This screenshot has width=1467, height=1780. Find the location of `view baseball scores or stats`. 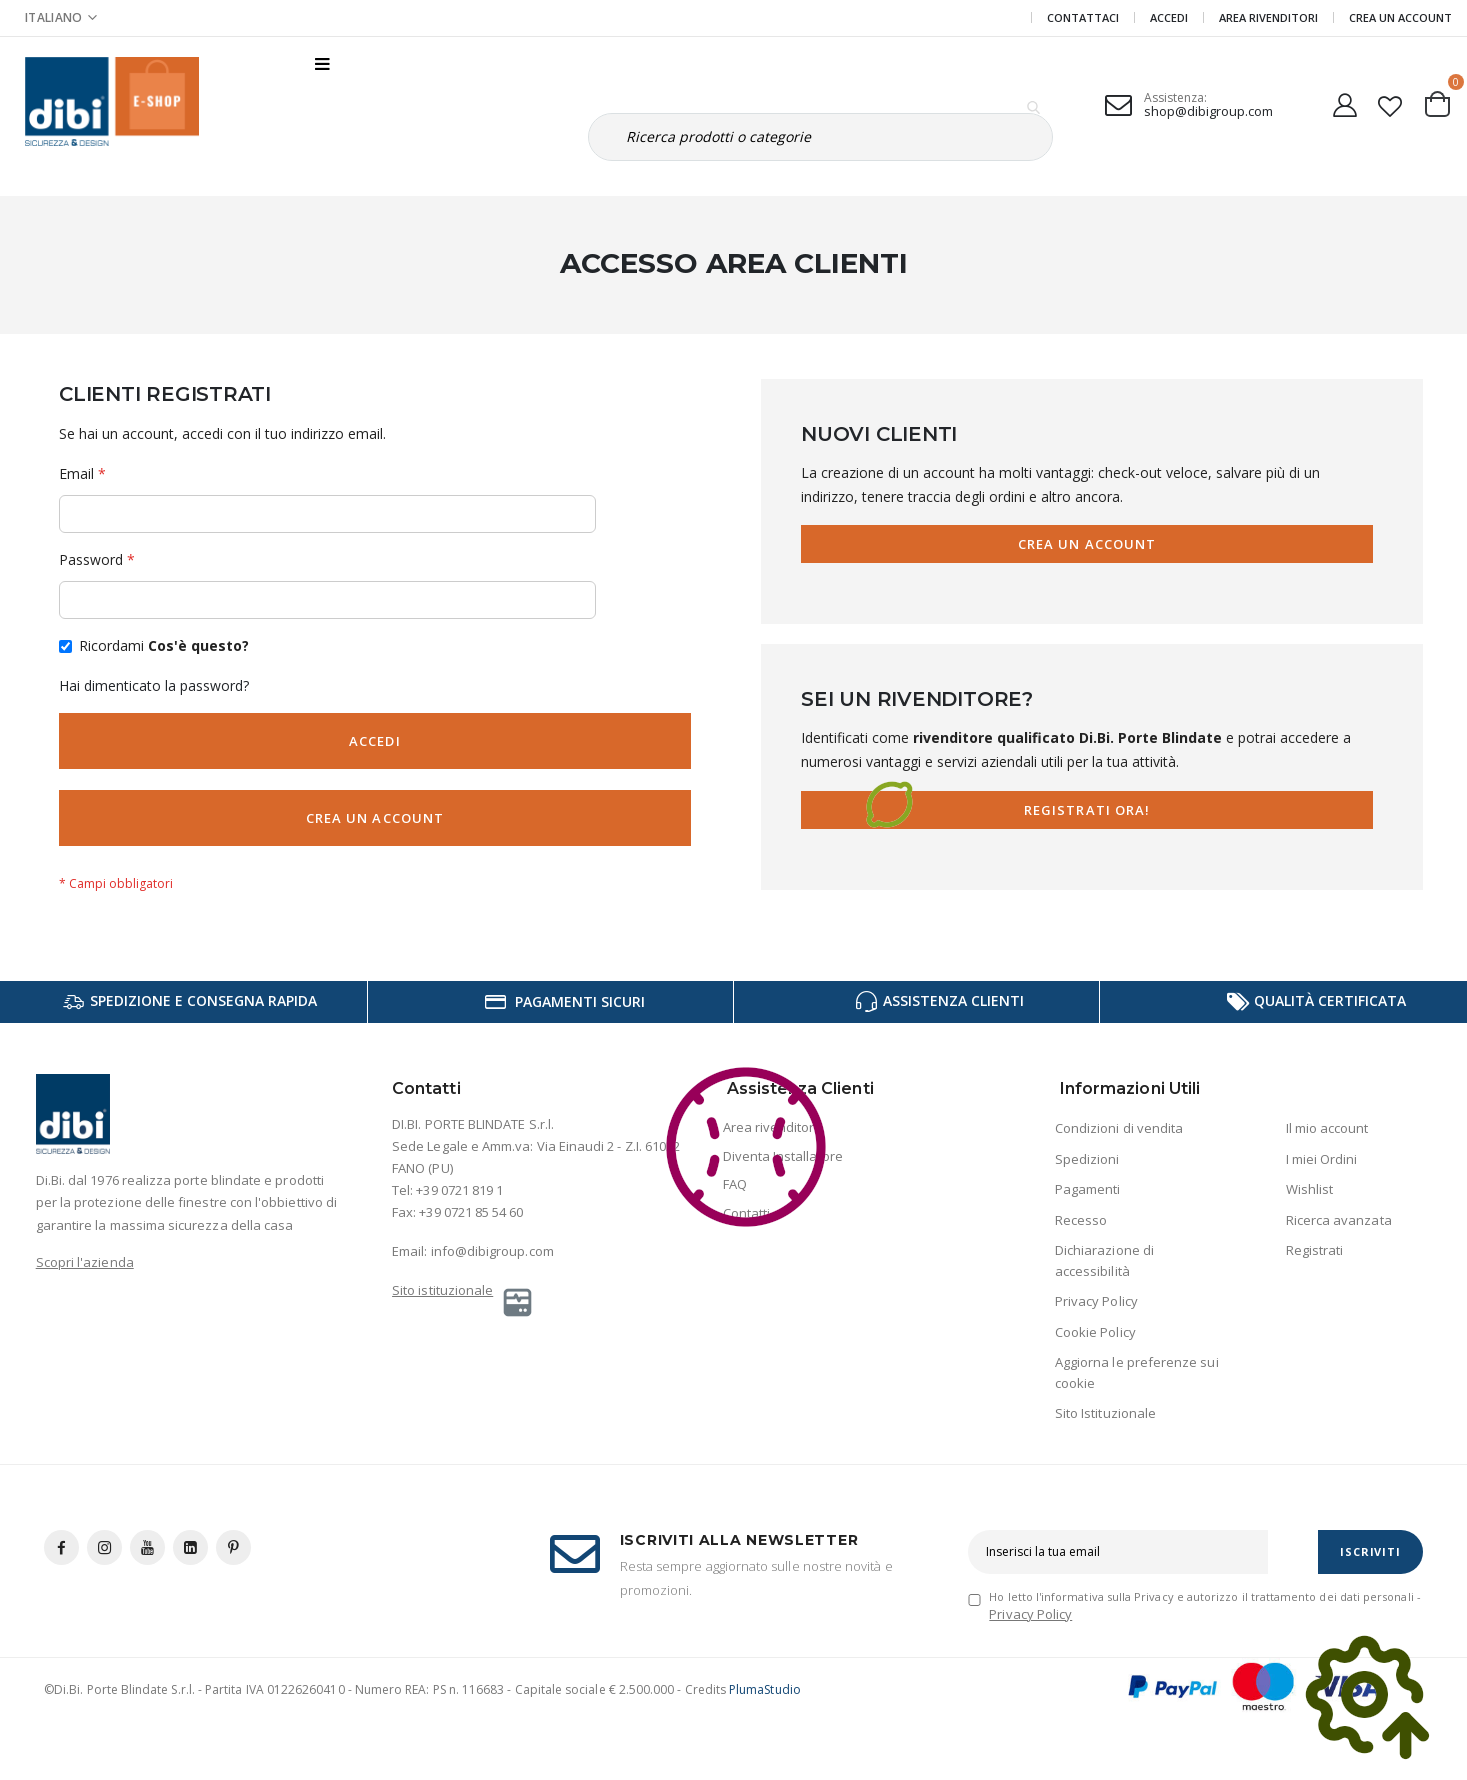

view baseball scores or stats is located at coordinates (746, 1147).